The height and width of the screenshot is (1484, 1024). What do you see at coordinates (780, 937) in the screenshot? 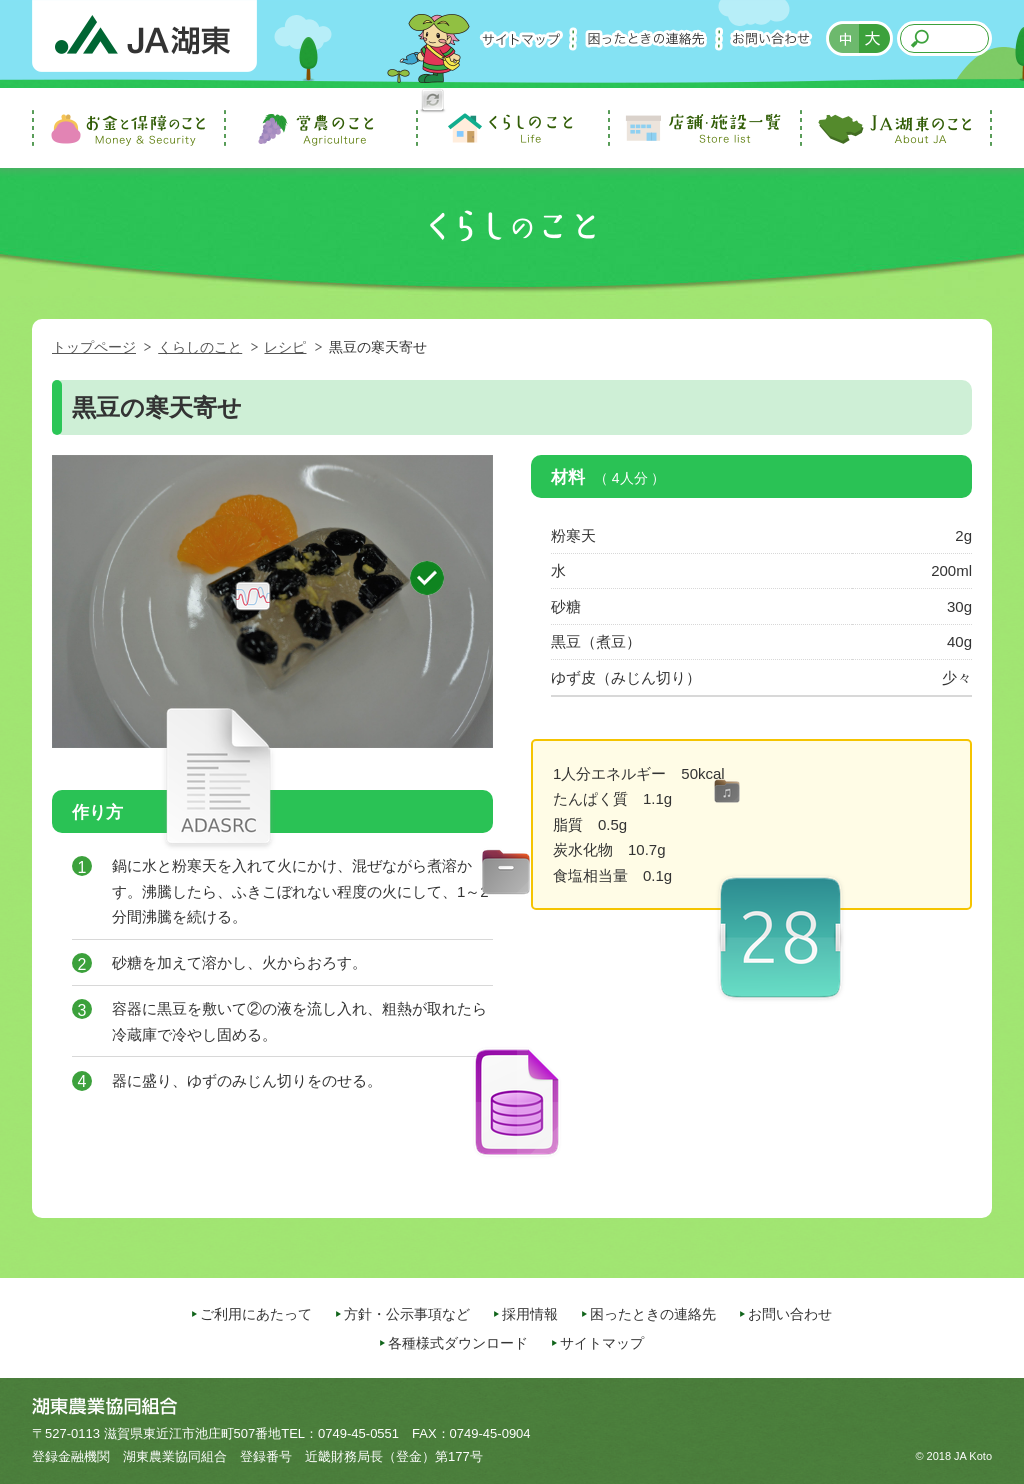
I see `open the calendar app` at bounding box center [780, 937].